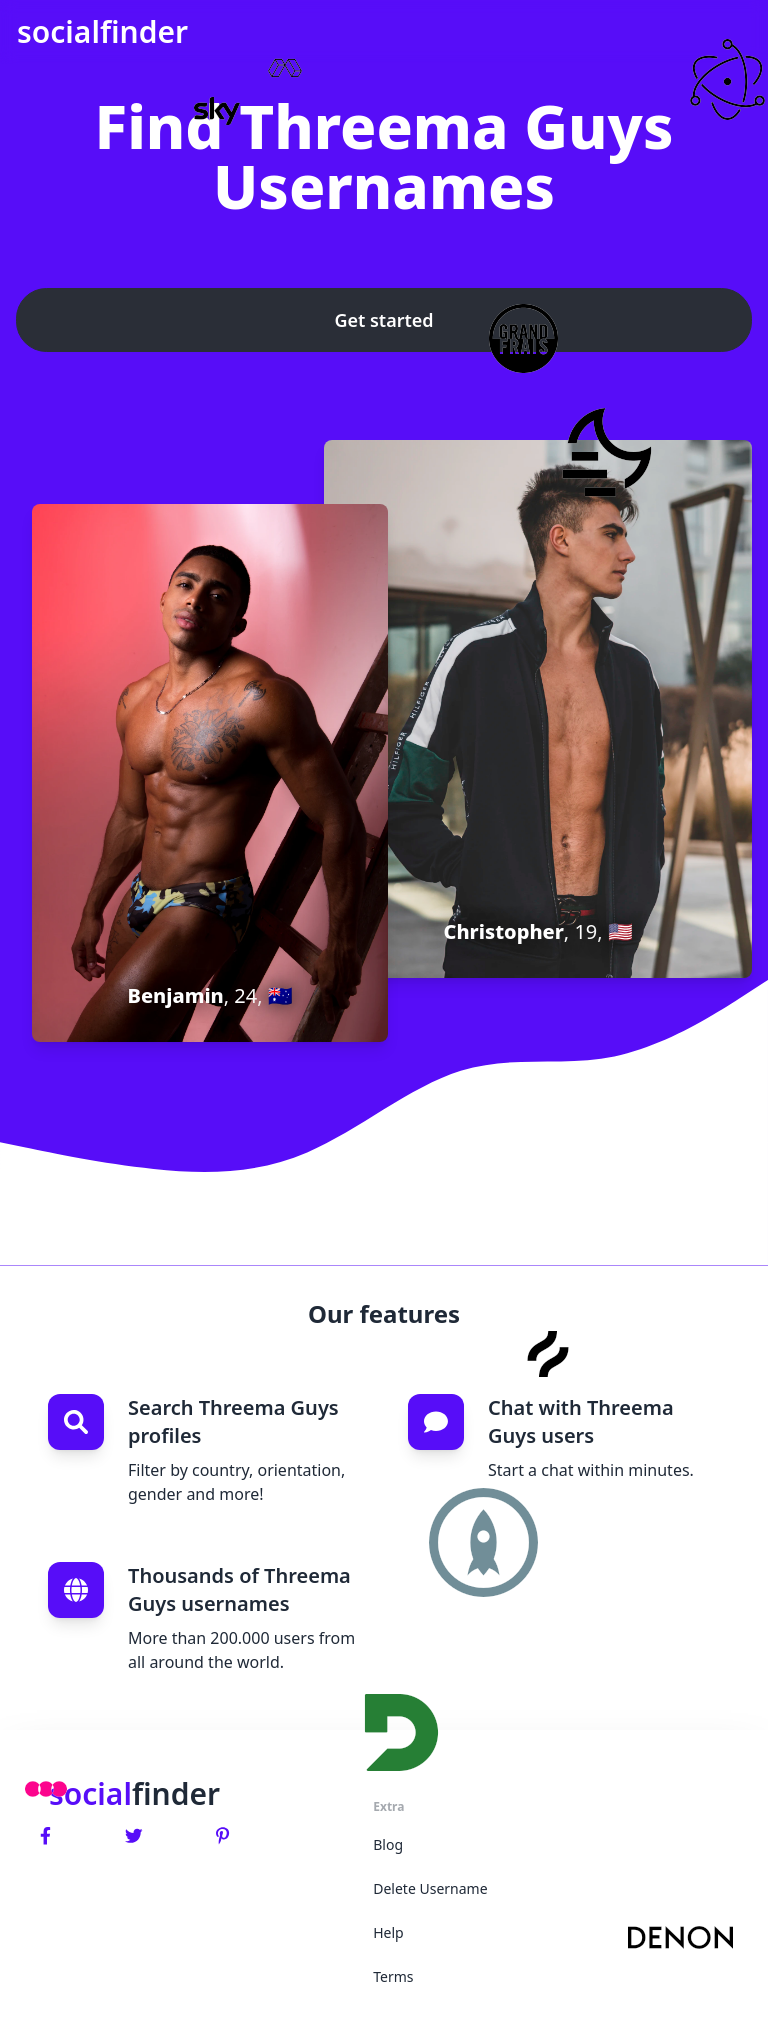 Image resolution: width=768 pixels, height=2035 pixels. What do you see at coordinates (607, 452) in the screenshot?
I see `indicates foggy nighttime weather conditions` at bounding box center [607, 452].